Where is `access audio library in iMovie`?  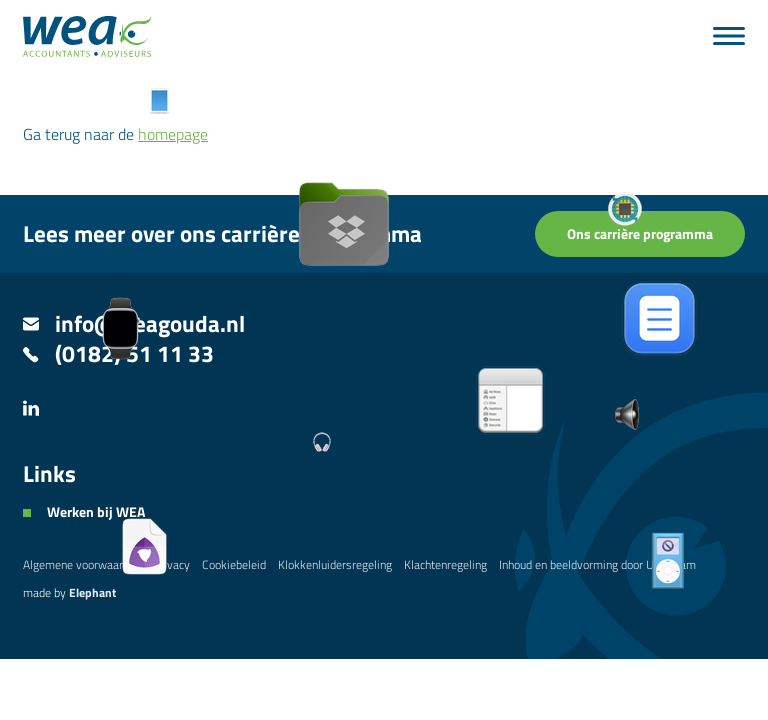 access audio library in iMovie is located at coordinates (627, 414).